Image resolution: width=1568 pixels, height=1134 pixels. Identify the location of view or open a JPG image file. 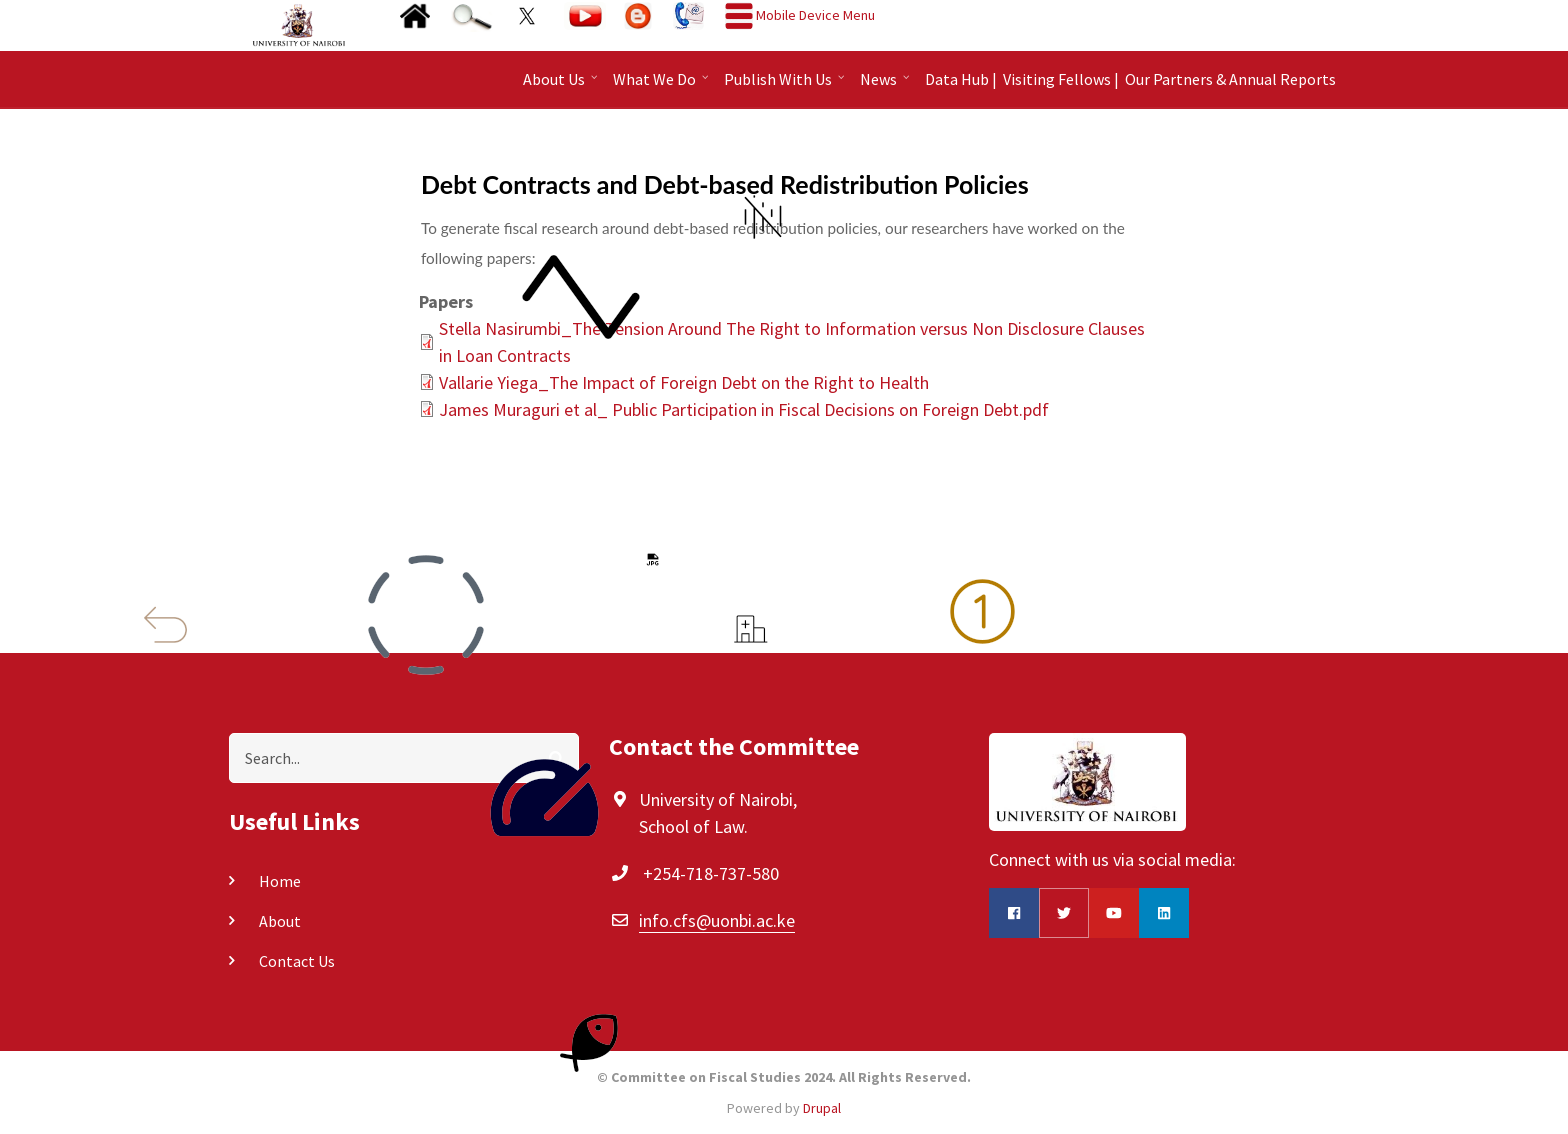
(653, 560).